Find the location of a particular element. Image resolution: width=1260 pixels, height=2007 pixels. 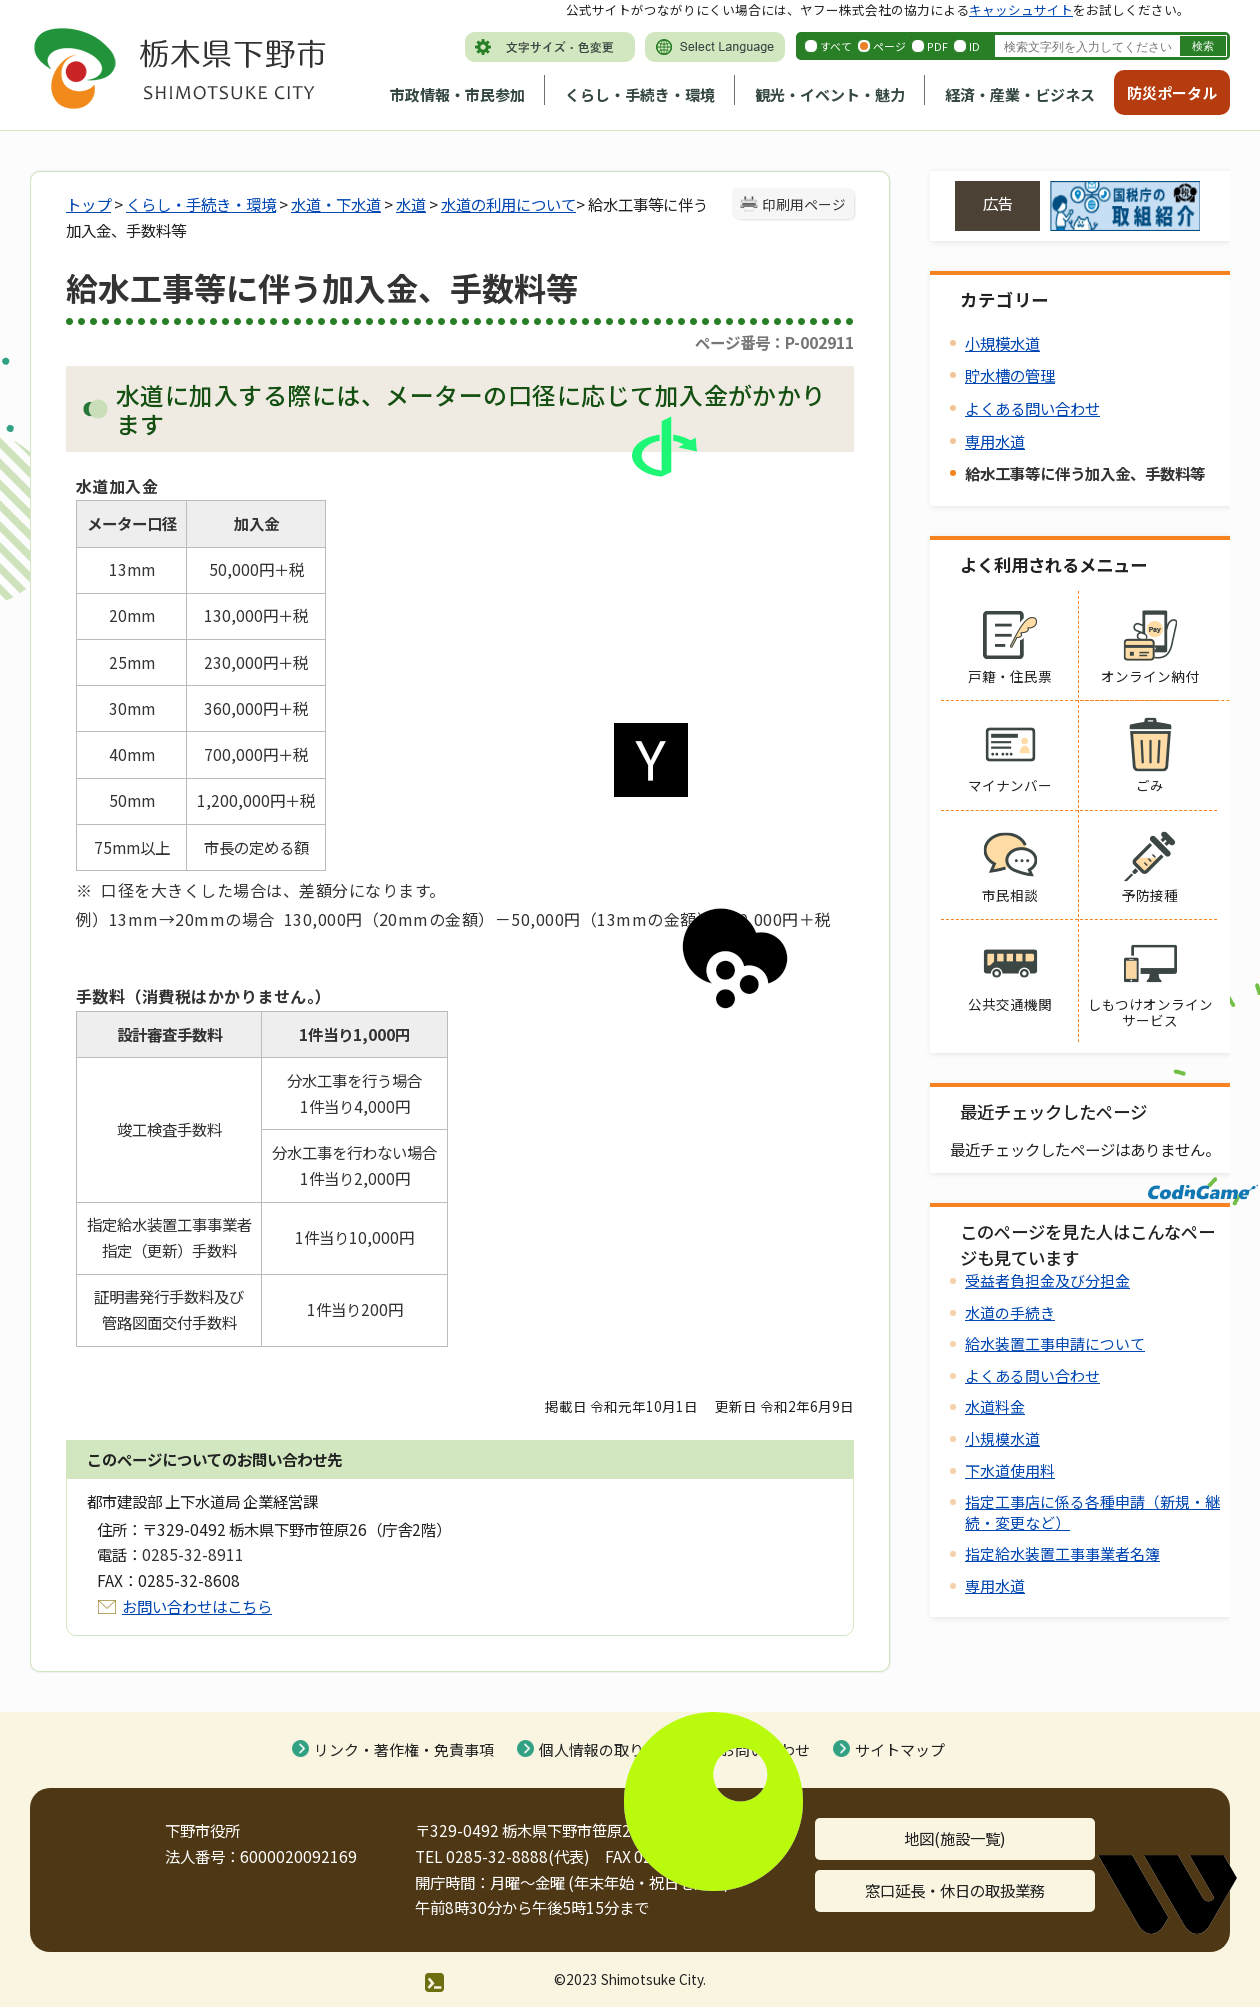

western union logo is located at coordinates (1167, 1894).